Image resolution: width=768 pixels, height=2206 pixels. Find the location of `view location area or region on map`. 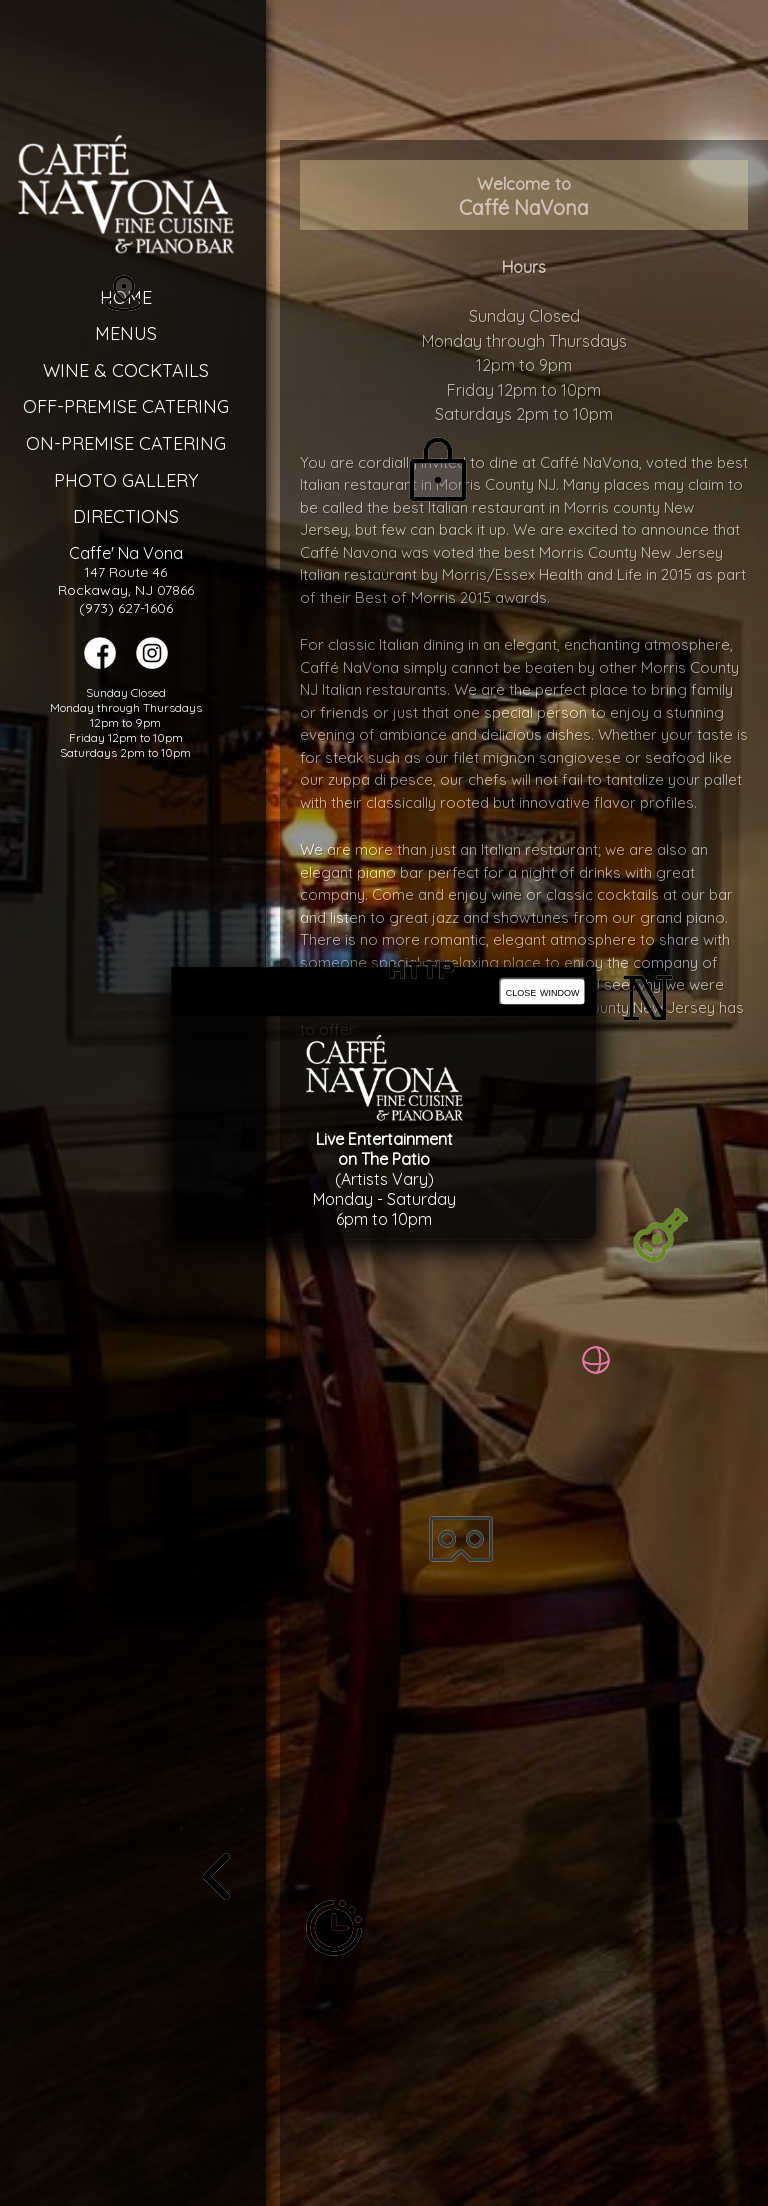

view location area or region on map is located at coordinates (124, 294).